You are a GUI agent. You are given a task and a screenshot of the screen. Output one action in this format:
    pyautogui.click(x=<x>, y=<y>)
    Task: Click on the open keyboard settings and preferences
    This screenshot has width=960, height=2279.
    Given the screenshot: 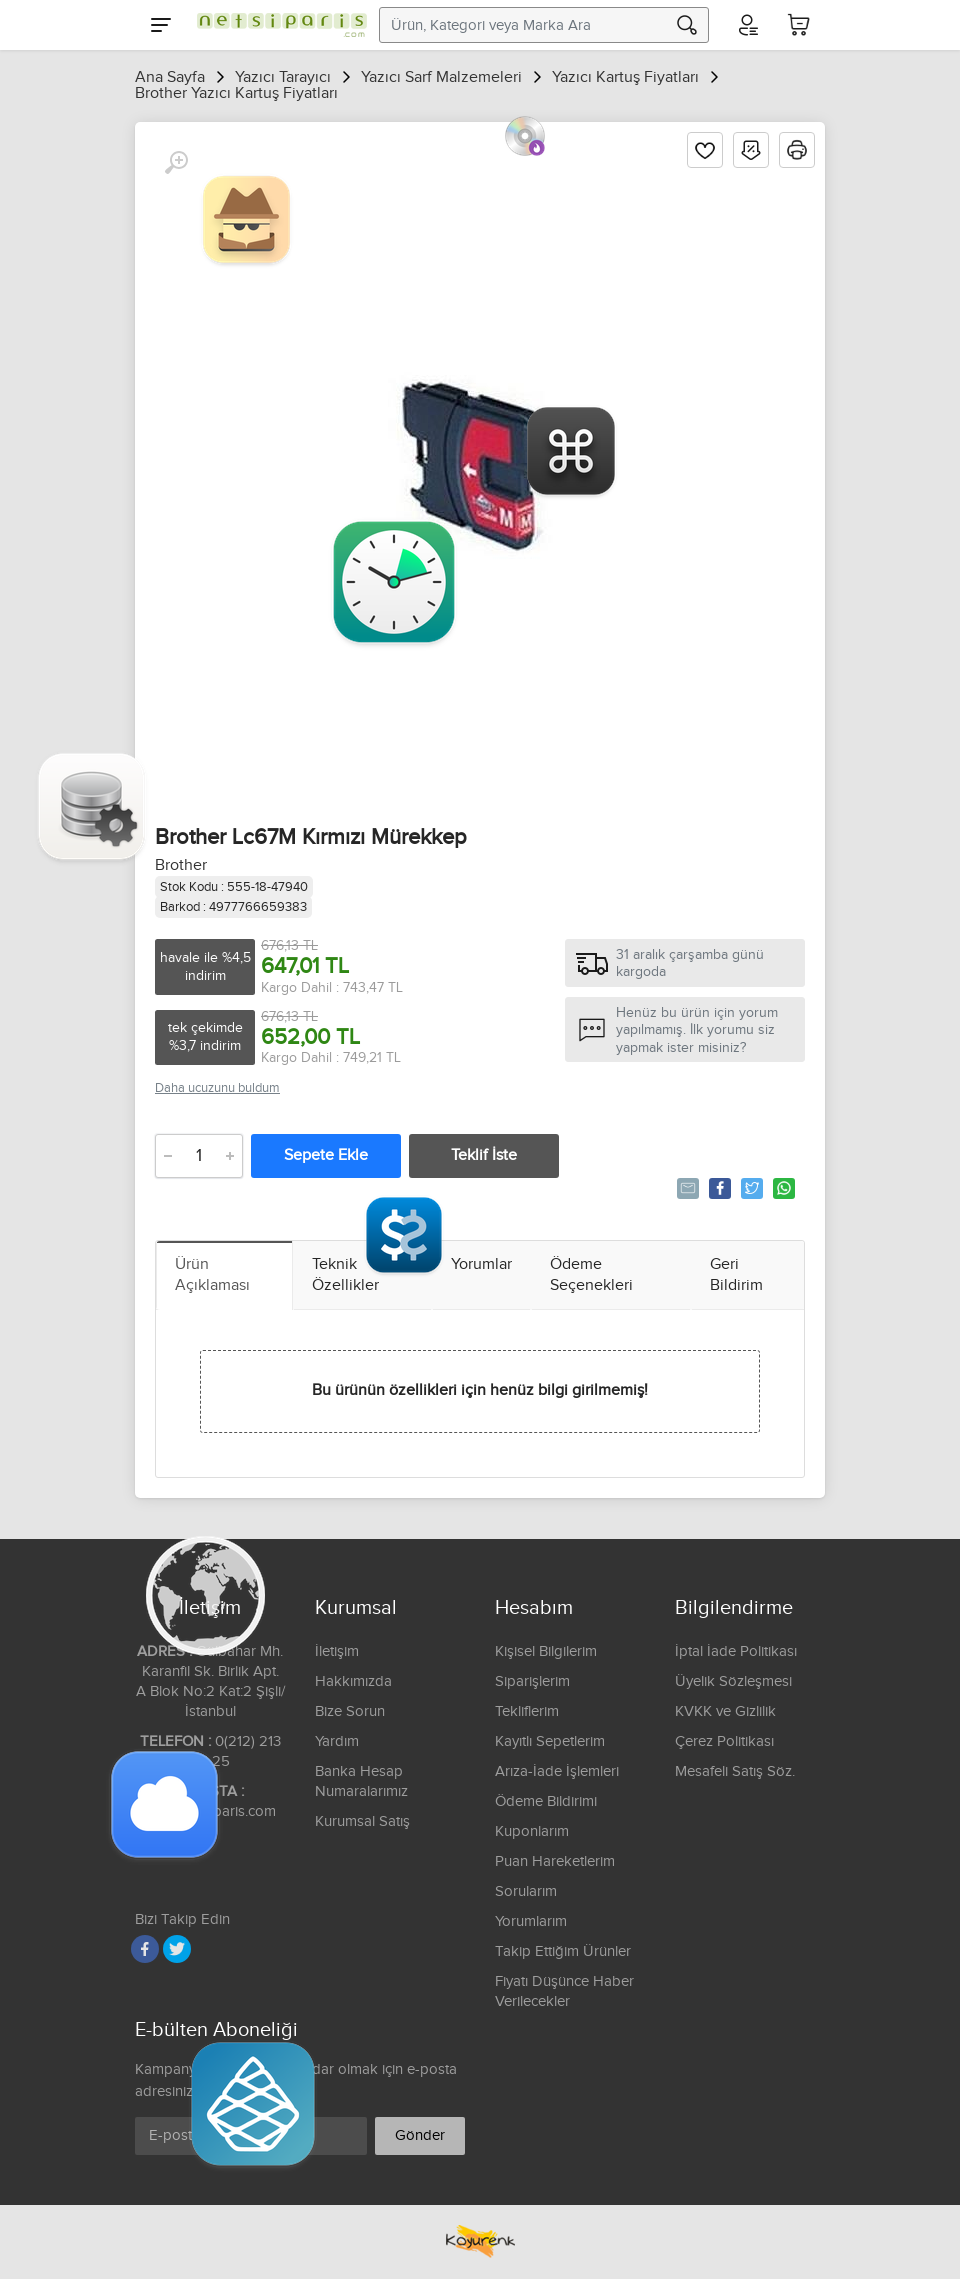 What is the action you would take?
    pyautogui.click(x=571, y=451)
    